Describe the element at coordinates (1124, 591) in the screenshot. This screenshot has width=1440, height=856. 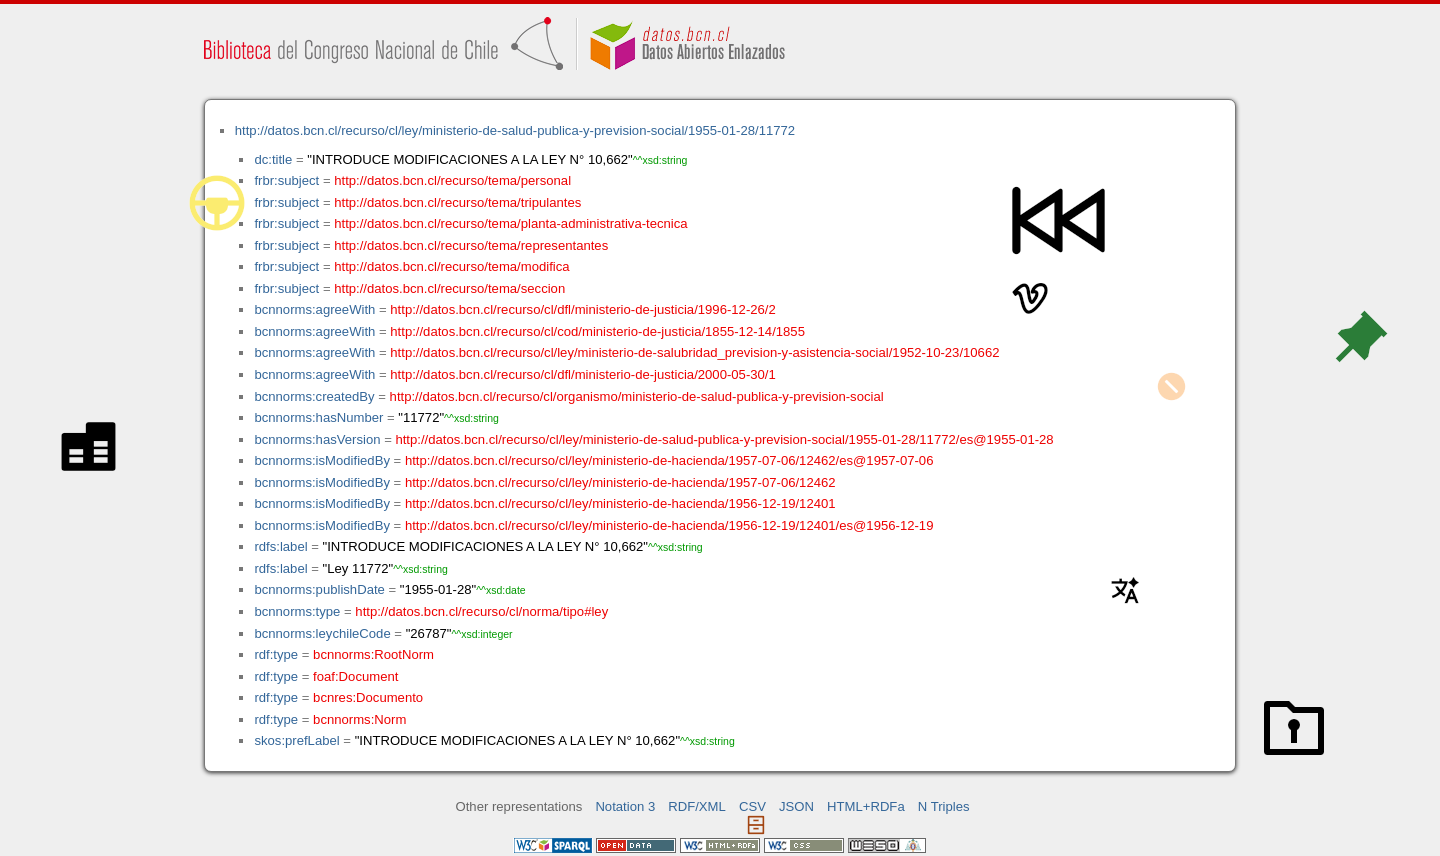
I see `translate text using AI` at that location.